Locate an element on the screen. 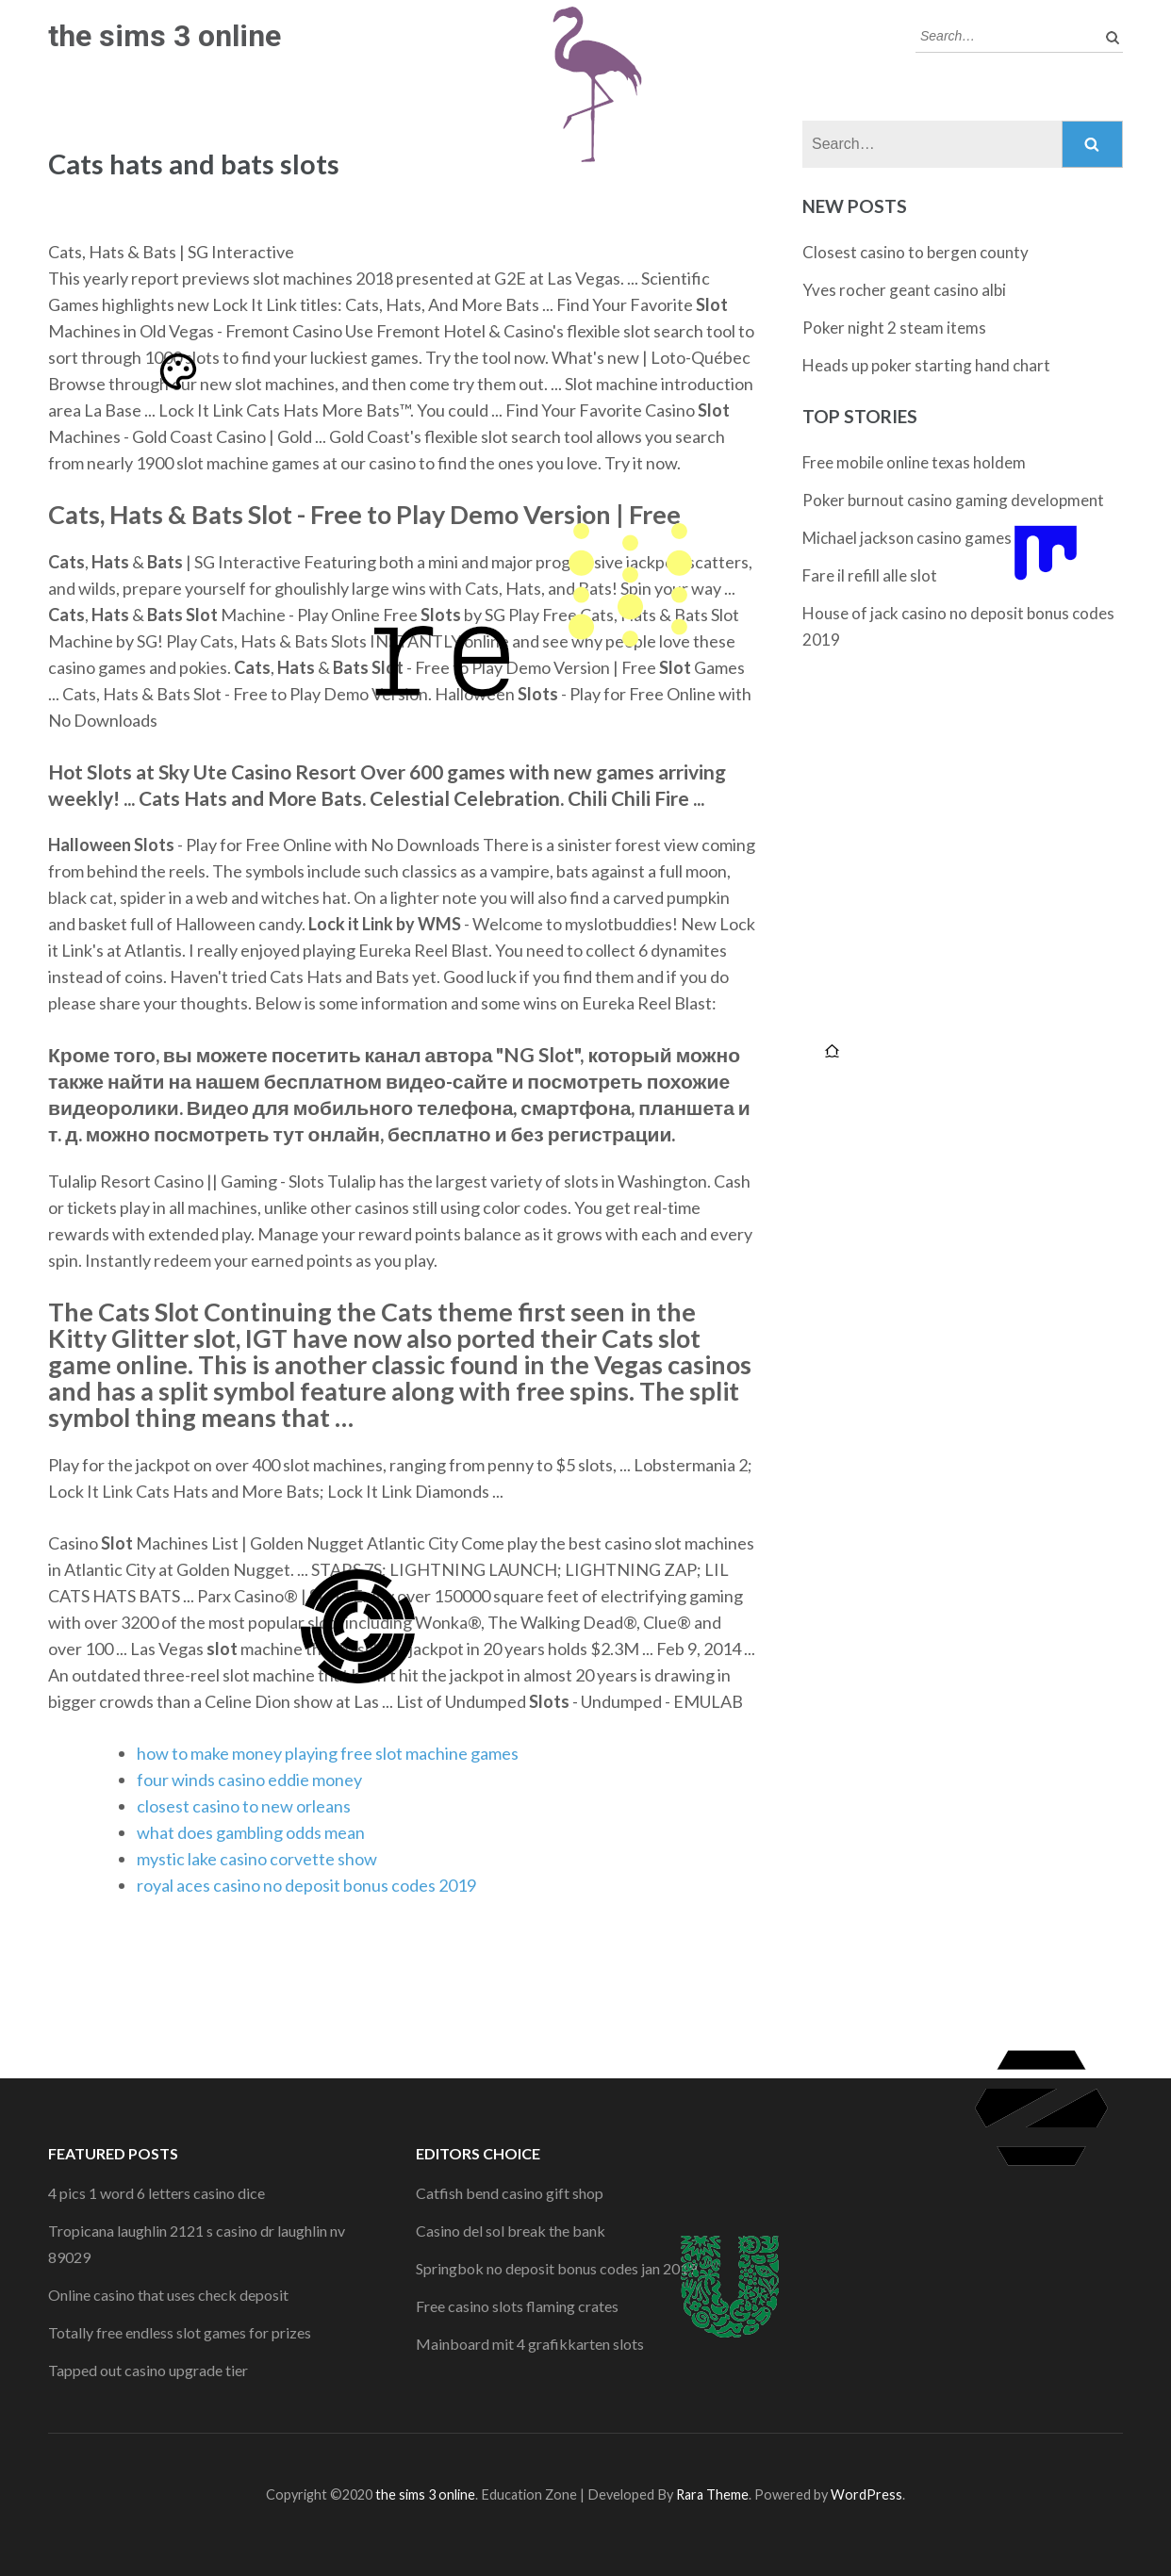  access color or theme customization options is located at coordinates (178, 371).